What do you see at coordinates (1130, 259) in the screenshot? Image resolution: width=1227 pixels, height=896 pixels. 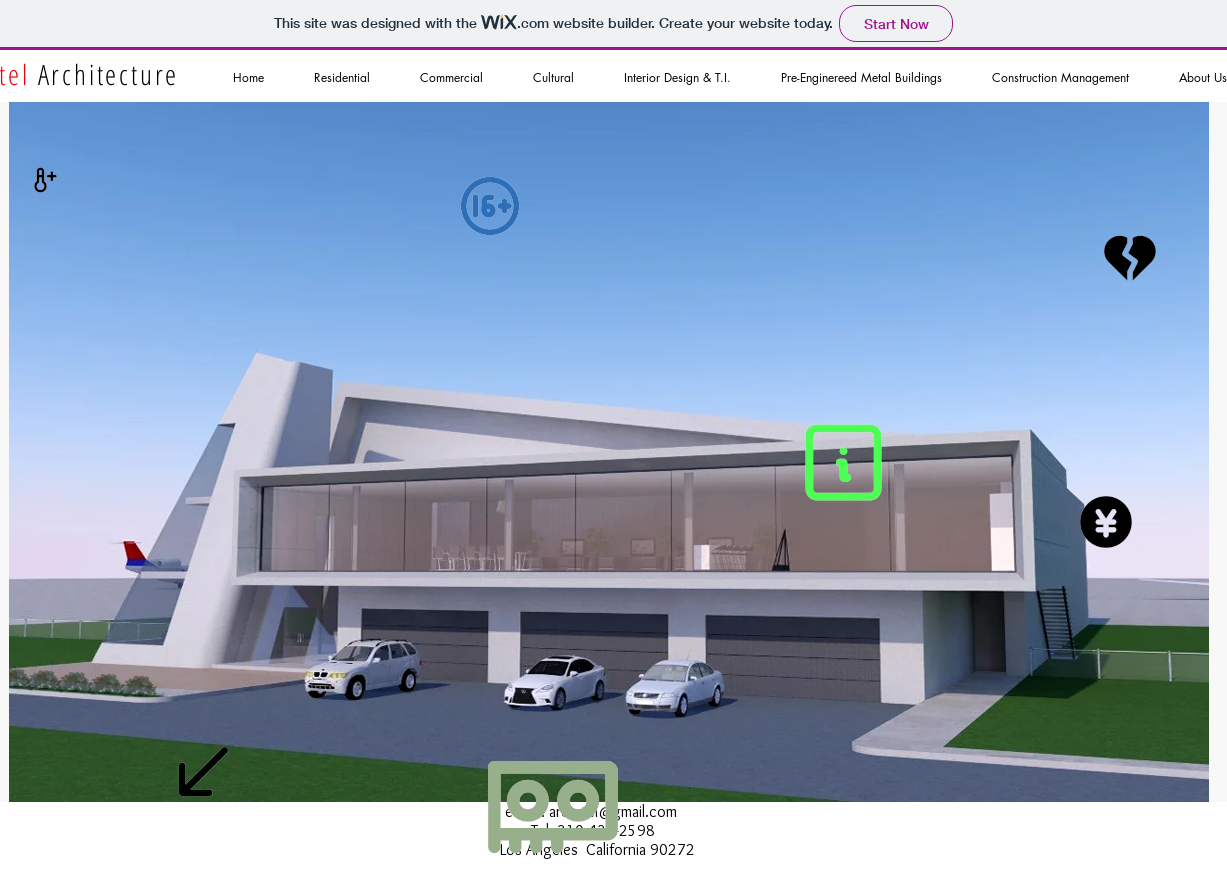 I see `indicates a broken or failed favorite` at bounding box center [1130, 259].